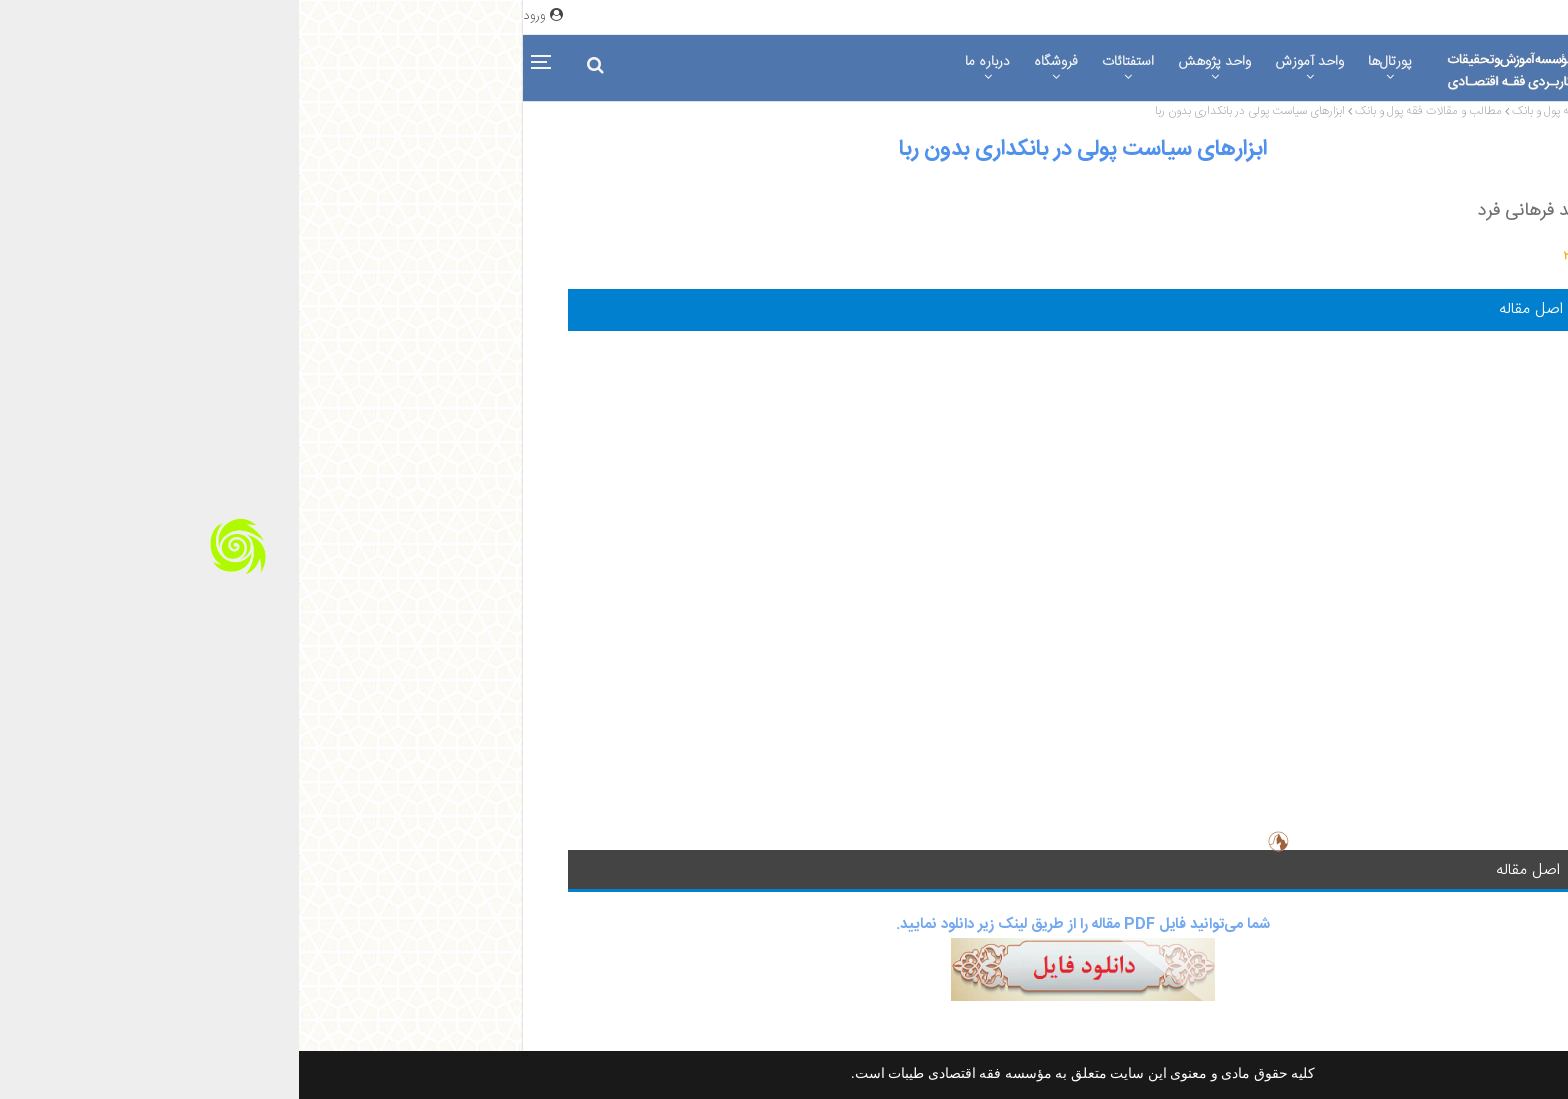 The height and width of the screenshot is (1099, 1568). What do you see at coordinates (1278, 841) in the screenshot?
I see `view mountain or peak location` at bounding box center [1278, 841].